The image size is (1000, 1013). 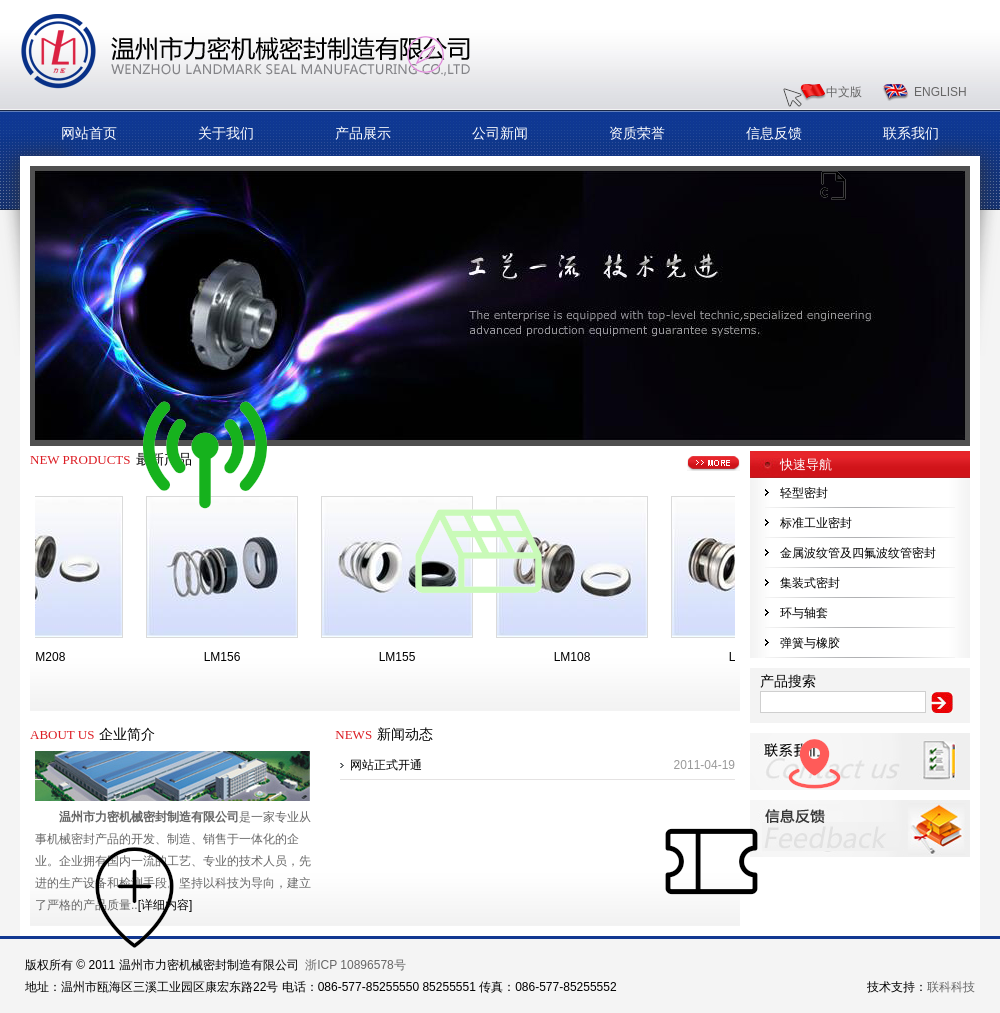 What do you see at coordinates (425, 54) in the screenshot?
I see `access navigation or directions` at bounding box center [425, 54].